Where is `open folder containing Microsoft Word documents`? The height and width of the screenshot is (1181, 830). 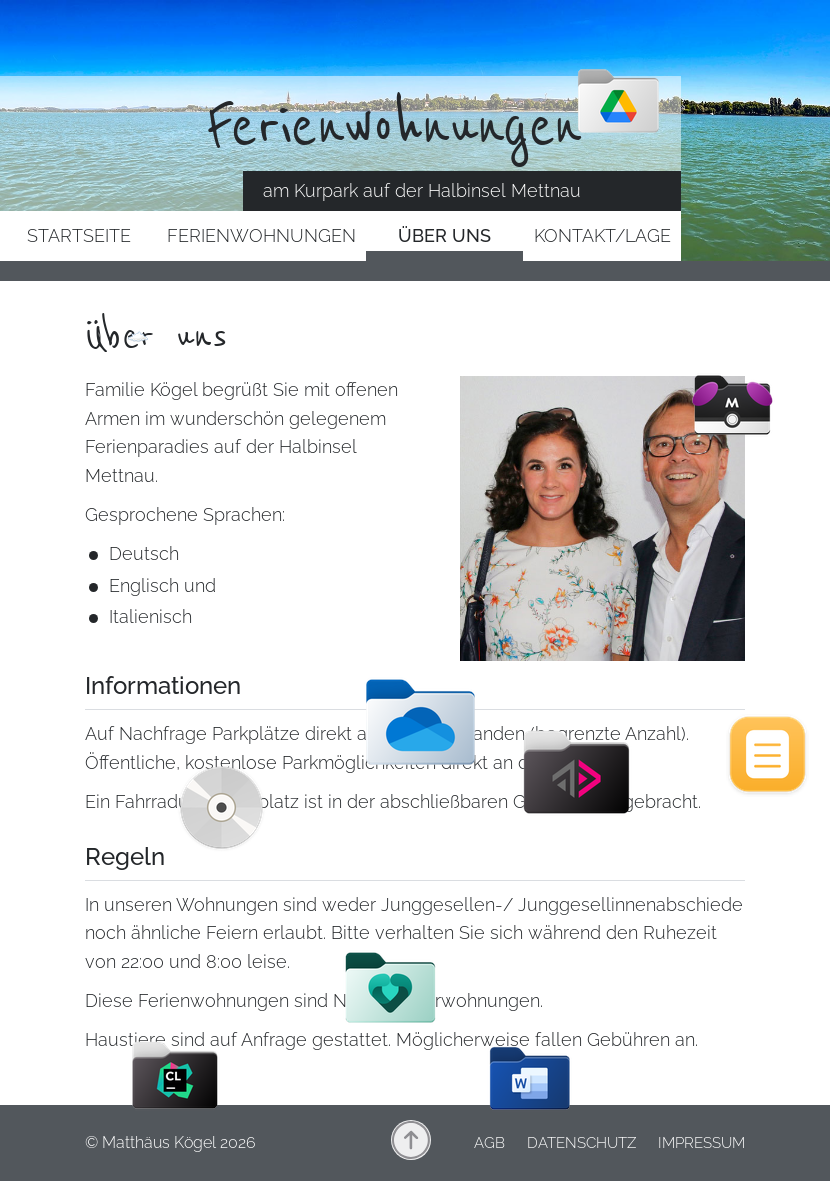
open folder containing Microsoft Word documents is located at coordinates (529, 1080).